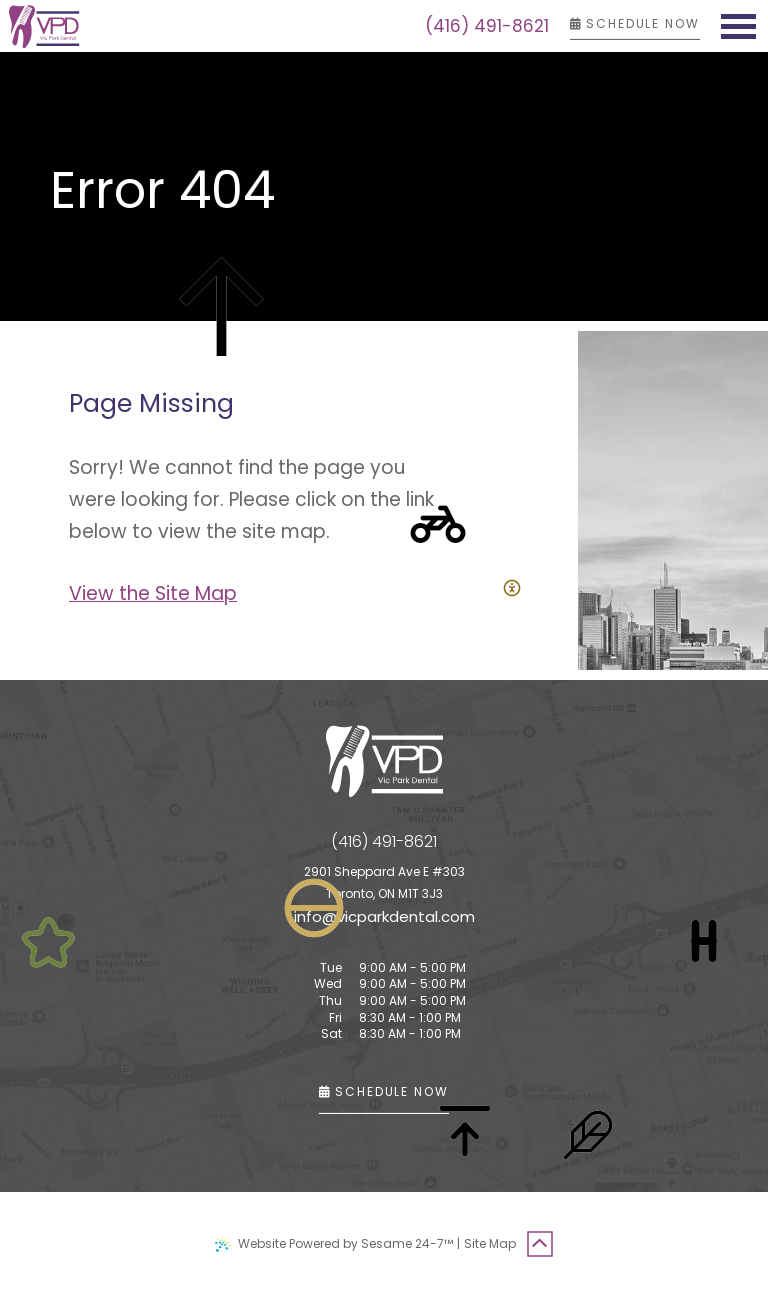  I want to click on scroll to top of page, so click(465, 1131).